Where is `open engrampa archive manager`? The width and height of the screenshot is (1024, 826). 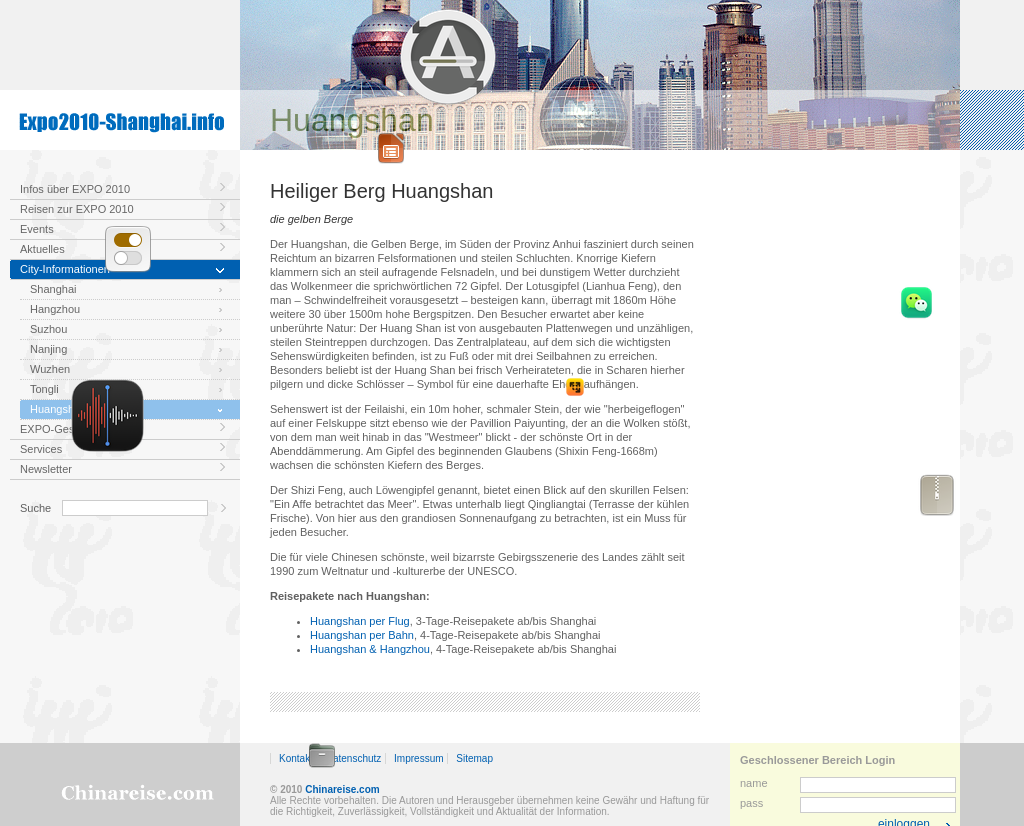 open engrampa archive manager is located at coordinates (937, 495).